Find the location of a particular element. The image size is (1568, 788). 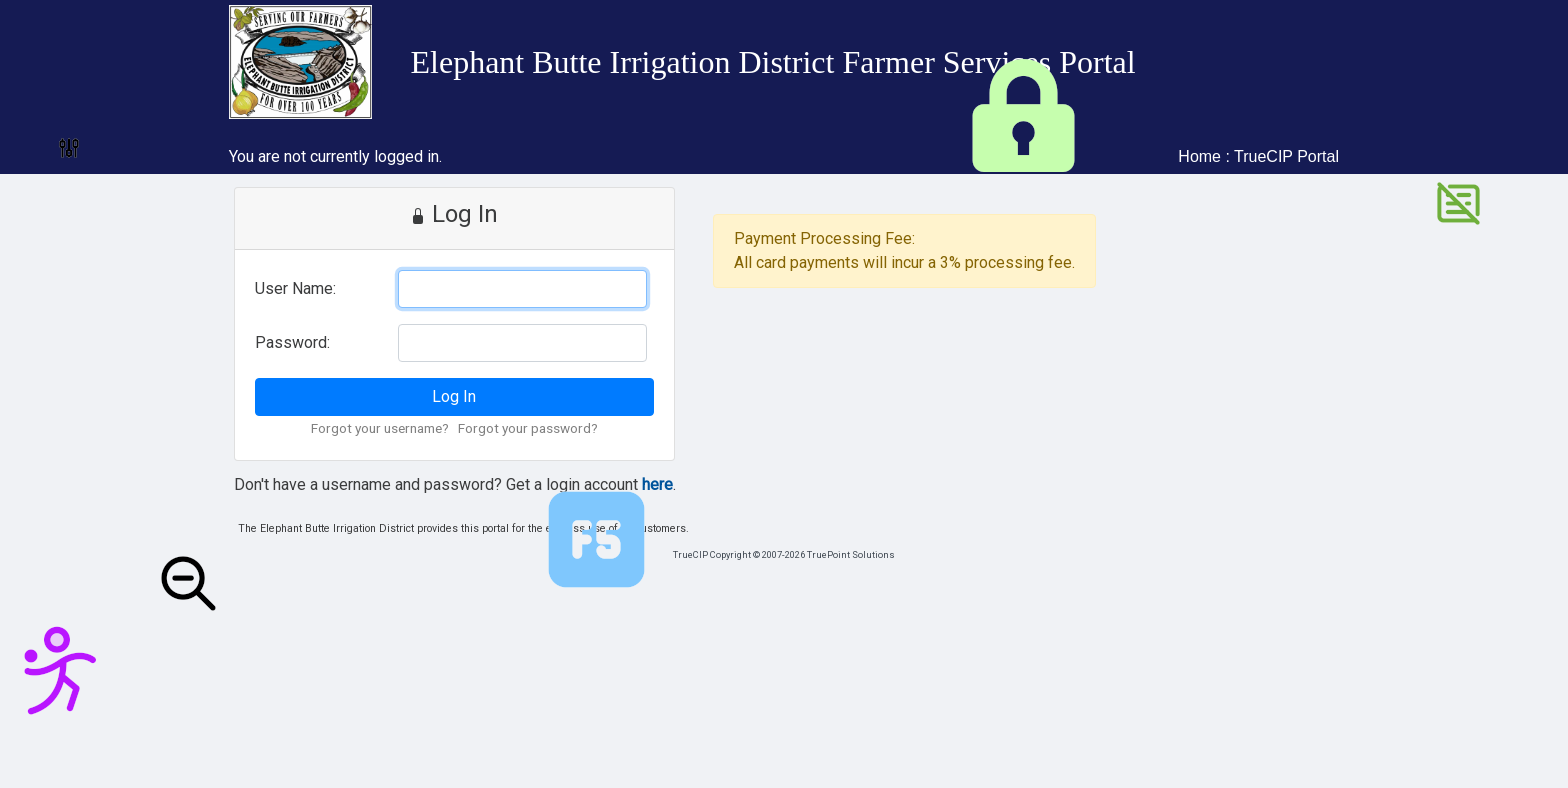

article or document unavailable is located at coordinates (1458, 203).